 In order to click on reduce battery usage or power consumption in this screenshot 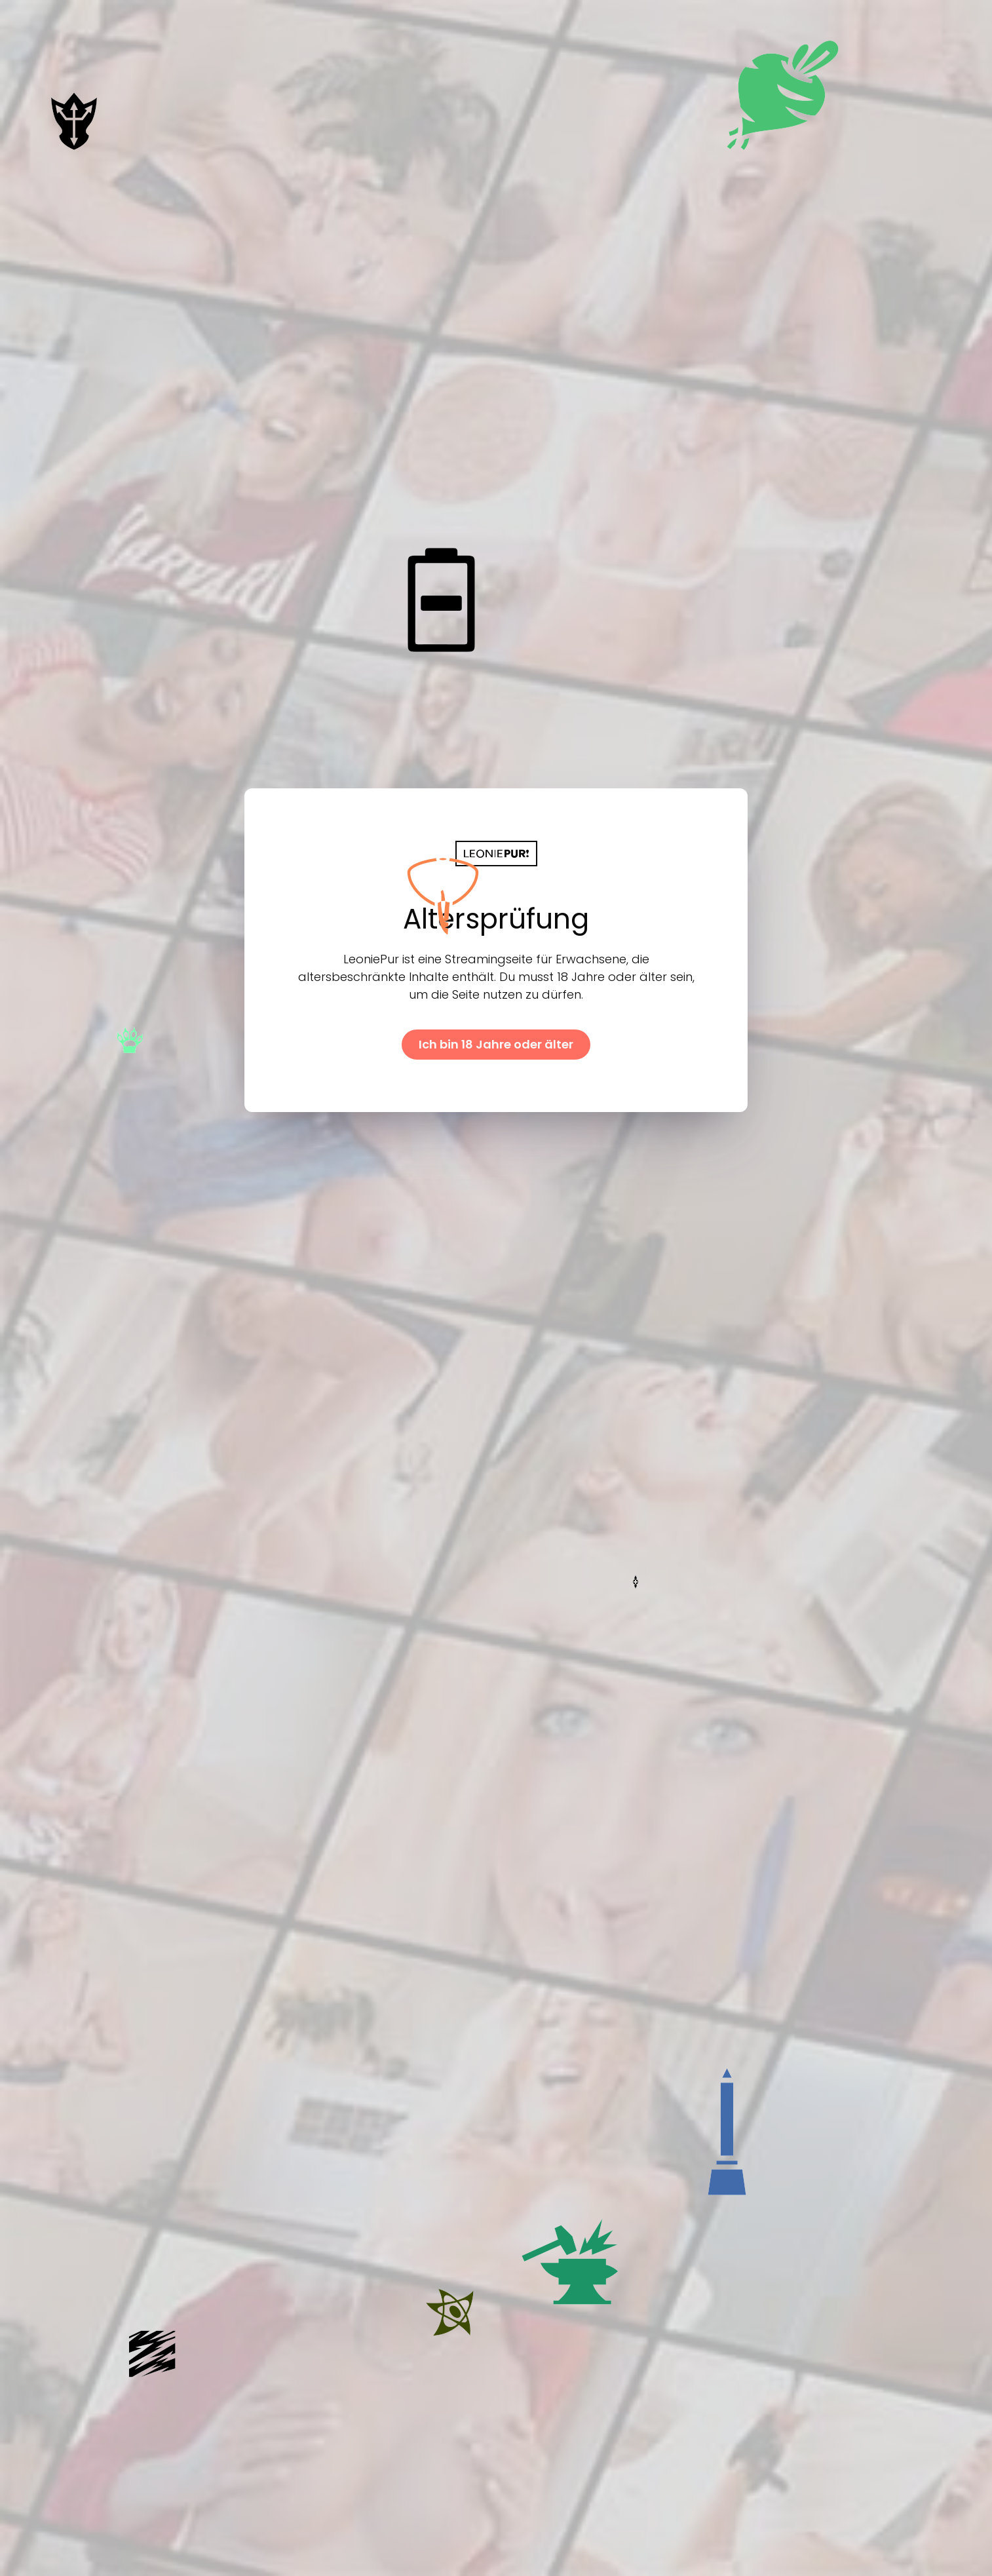, I will do `click(441, 600)`.